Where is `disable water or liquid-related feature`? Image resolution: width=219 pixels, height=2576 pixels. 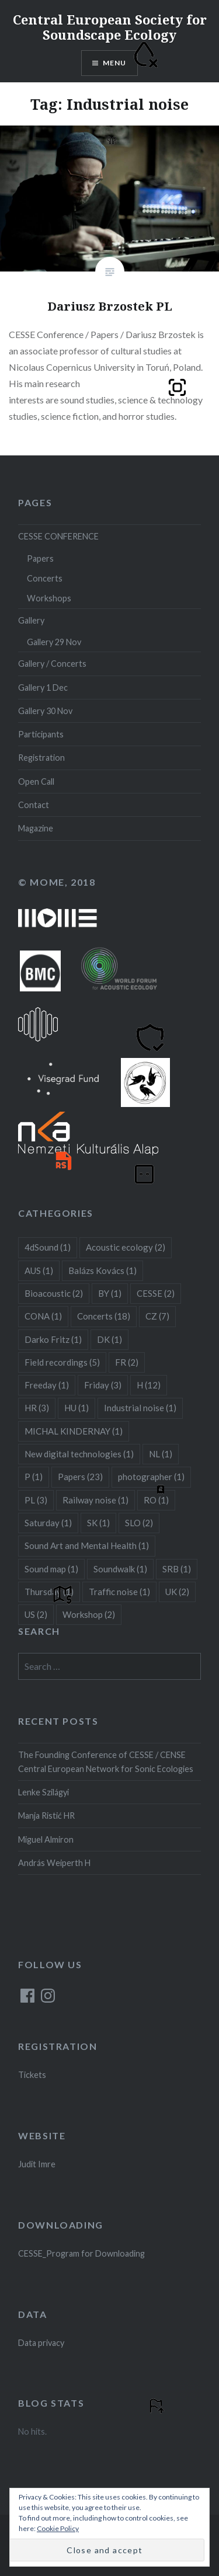
disable water or liquid-related feature is located at coordinates (144, 54).